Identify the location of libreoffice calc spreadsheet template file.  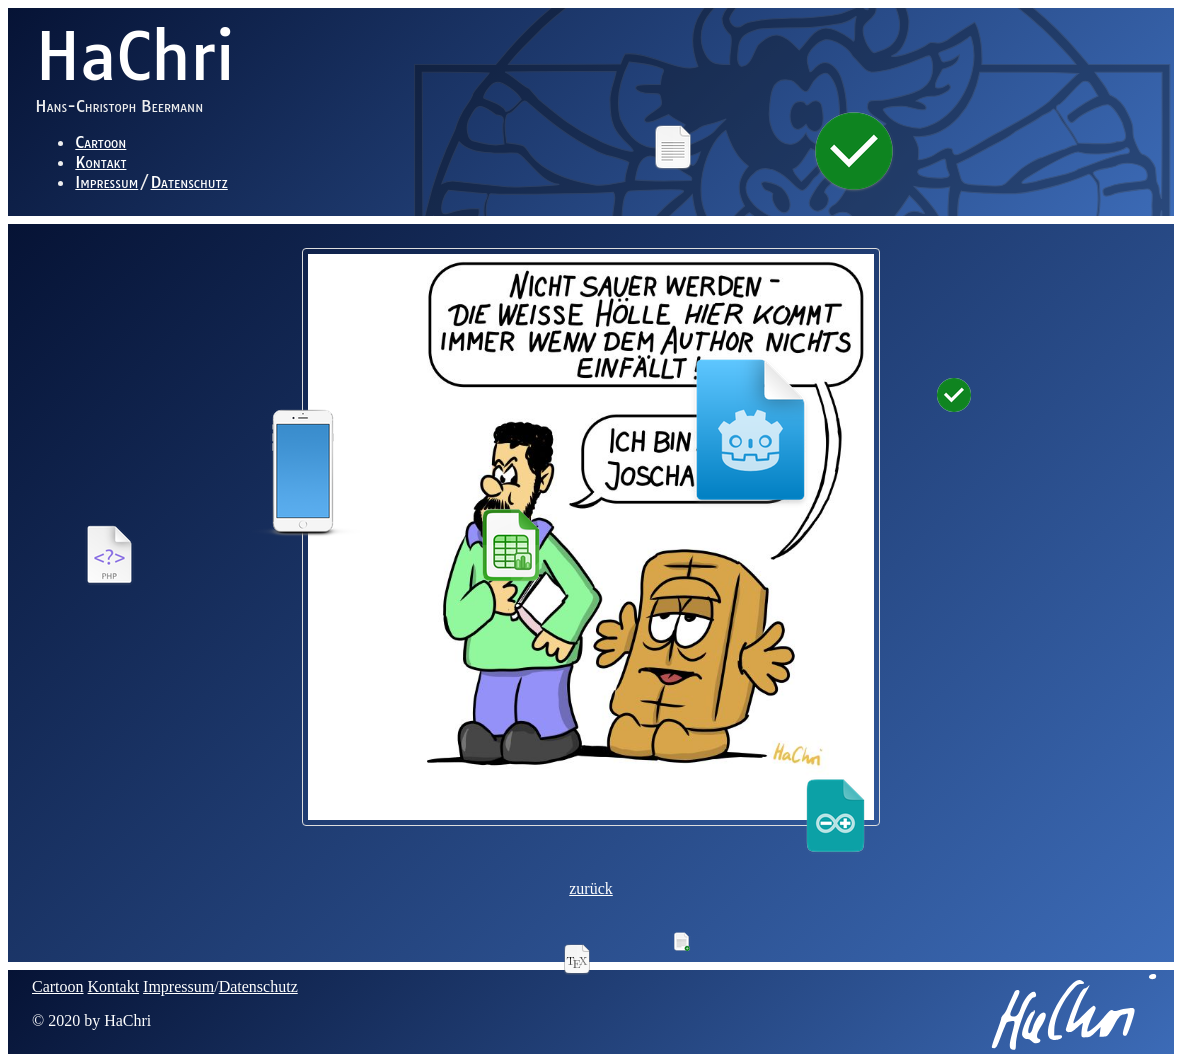
(511, 545).